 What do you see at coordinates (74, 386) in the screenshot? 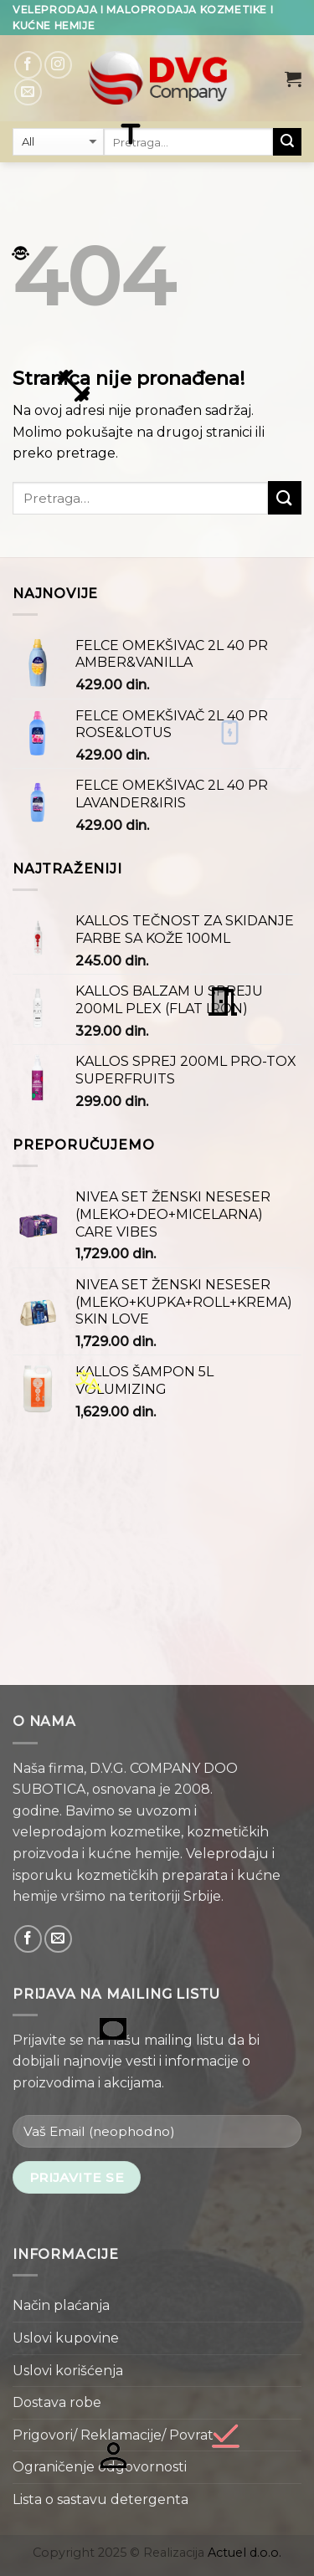
I see `access fitness or workout features` at bounding box center [74, 386].